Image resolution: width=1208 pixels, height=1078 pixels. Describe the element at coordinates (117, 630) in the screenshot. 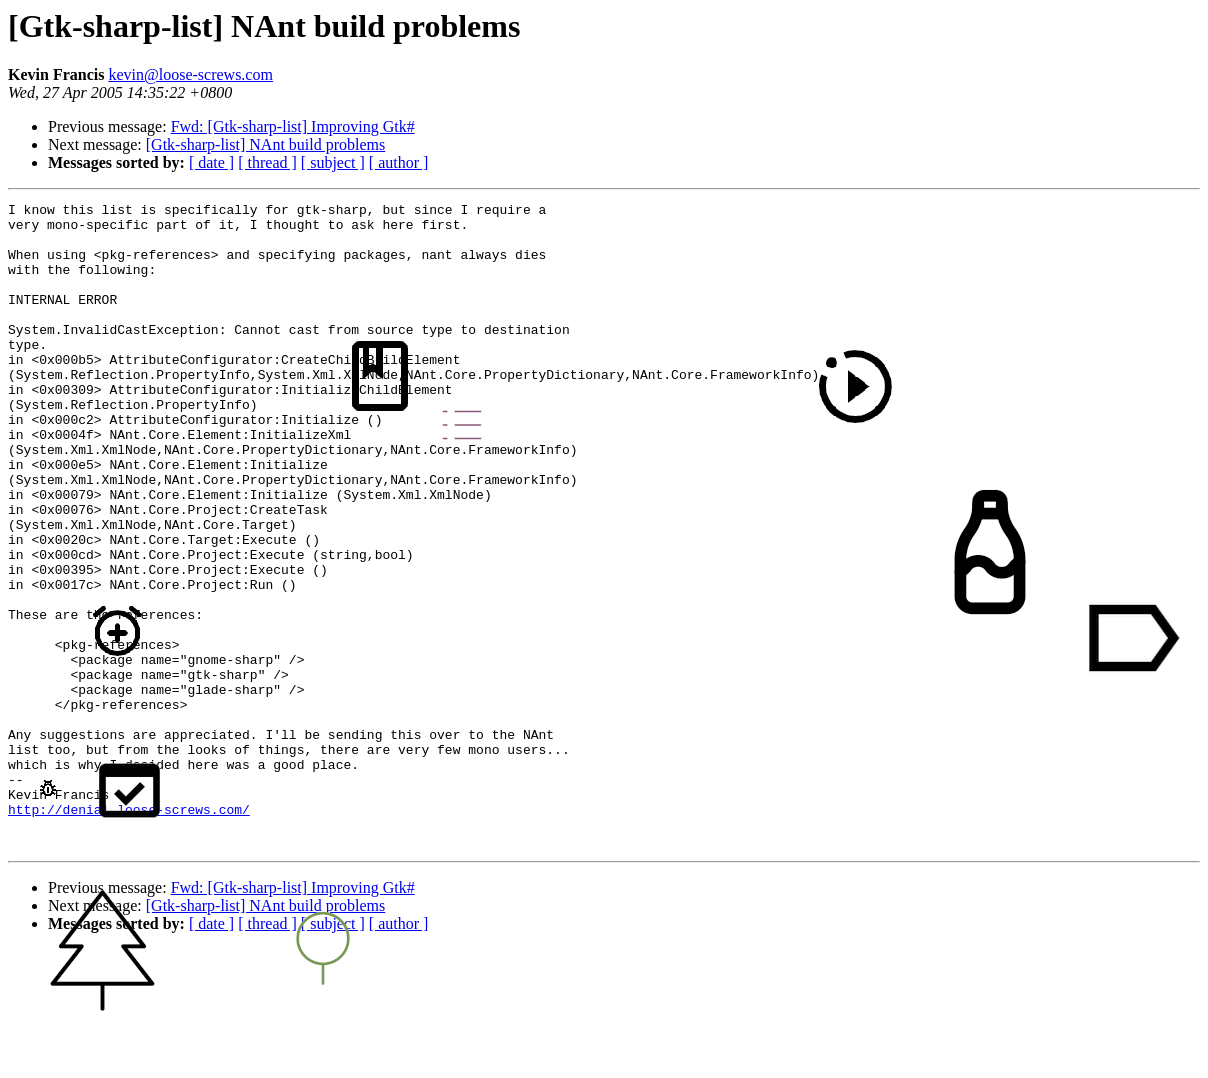

I see `add a new alarm` at that location.